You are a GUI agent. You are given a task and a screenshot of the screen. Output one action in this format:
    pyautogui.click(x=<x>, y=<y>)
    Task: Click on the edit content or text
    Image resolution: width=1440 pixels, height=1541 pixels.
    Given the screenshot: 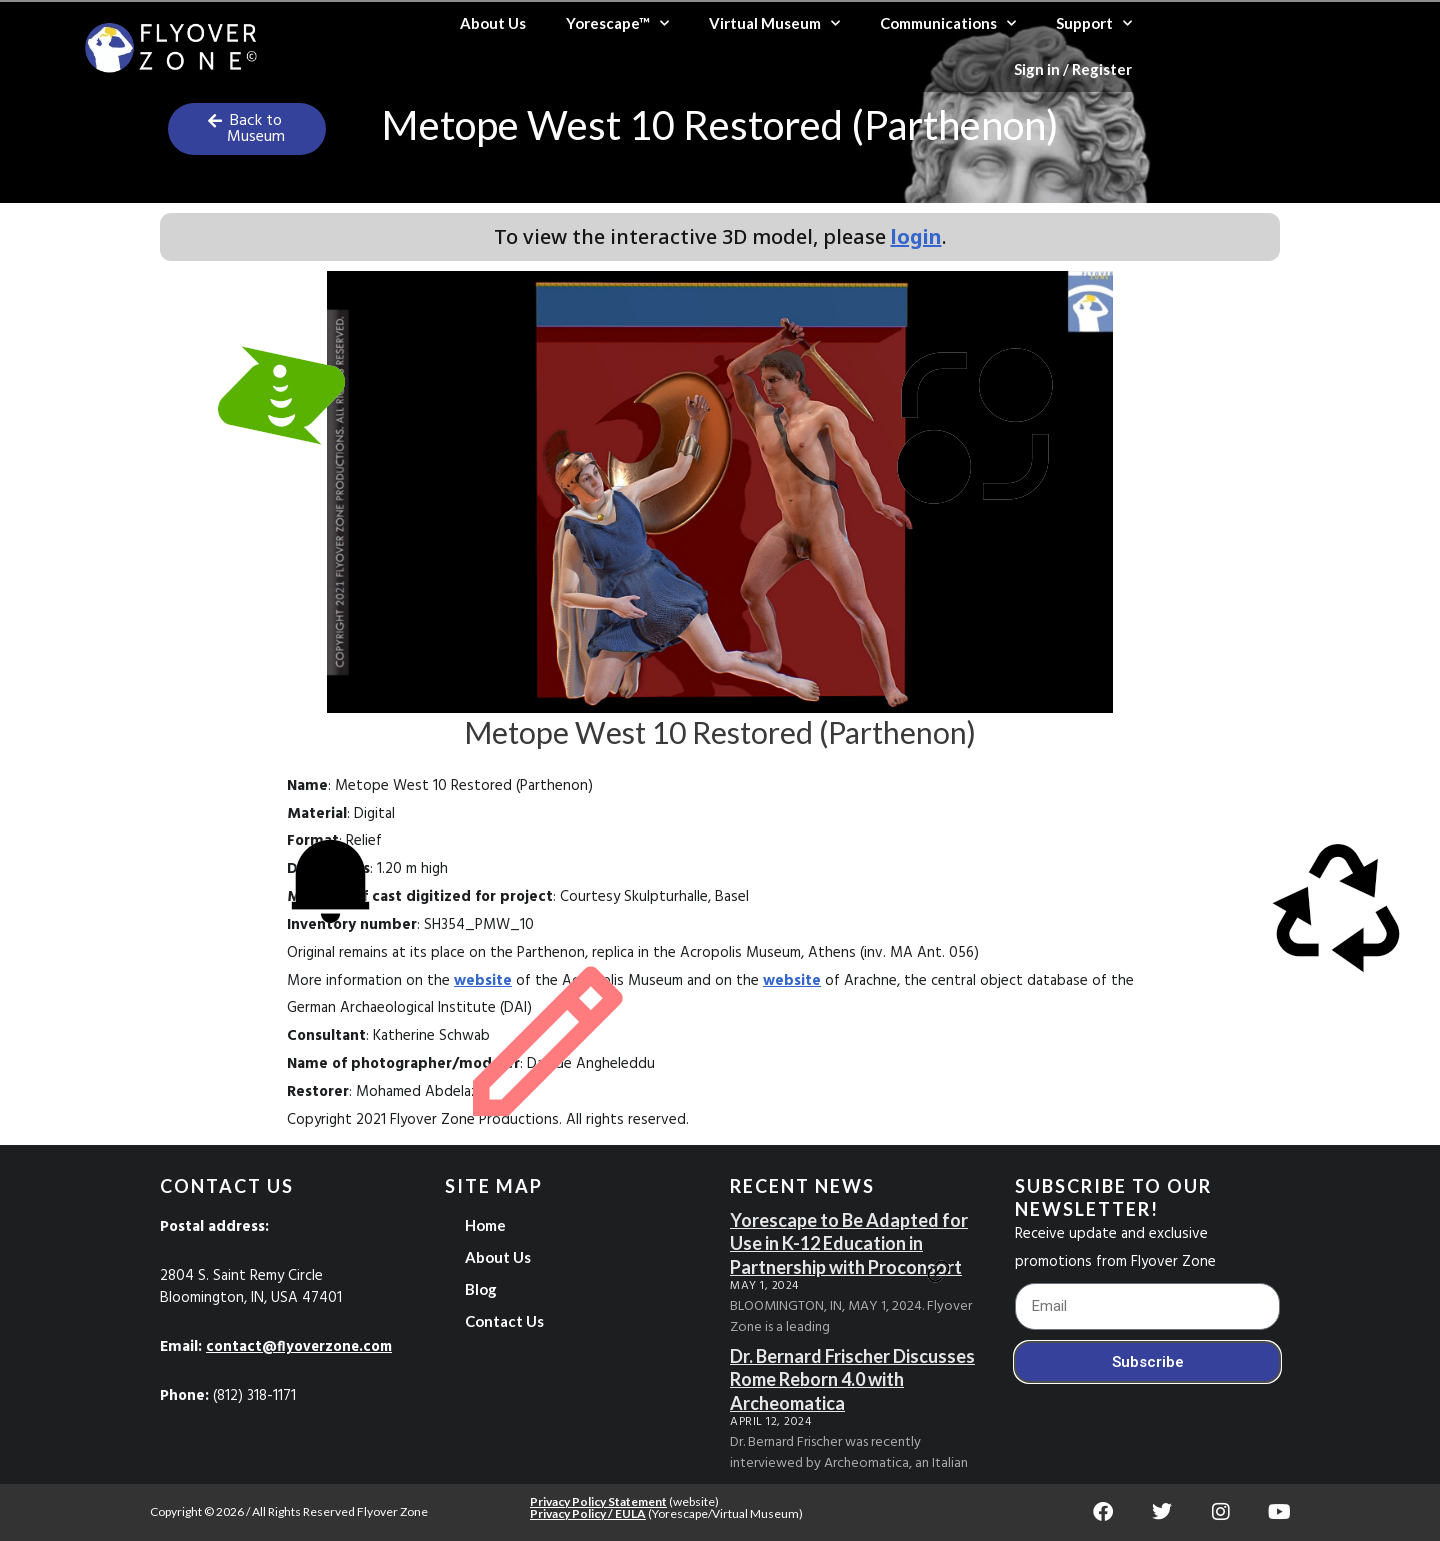 What is the action you would take?
    pyautogui.click(x=548, y=1042)
    